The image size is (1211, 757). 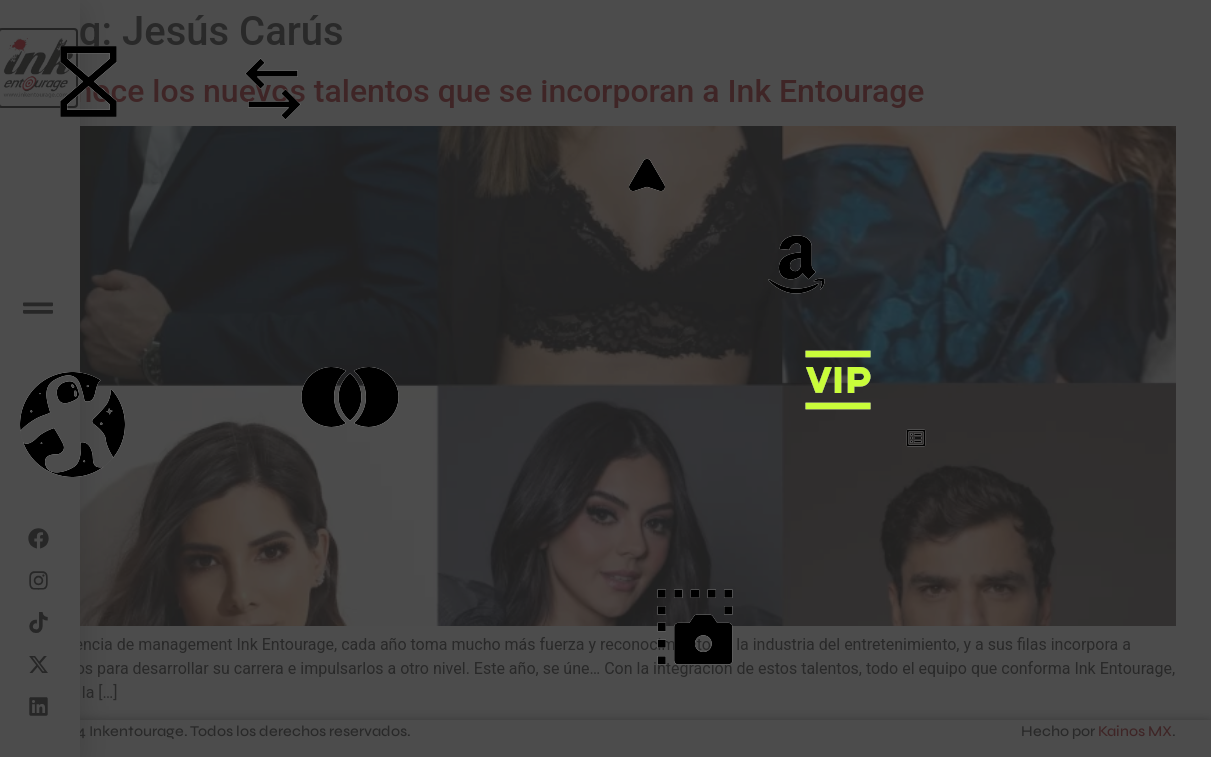 What do you see at coordinates (796, 264) in the screenshot?
I see `open the Amazon app or website` at bounding box center [796, 264].